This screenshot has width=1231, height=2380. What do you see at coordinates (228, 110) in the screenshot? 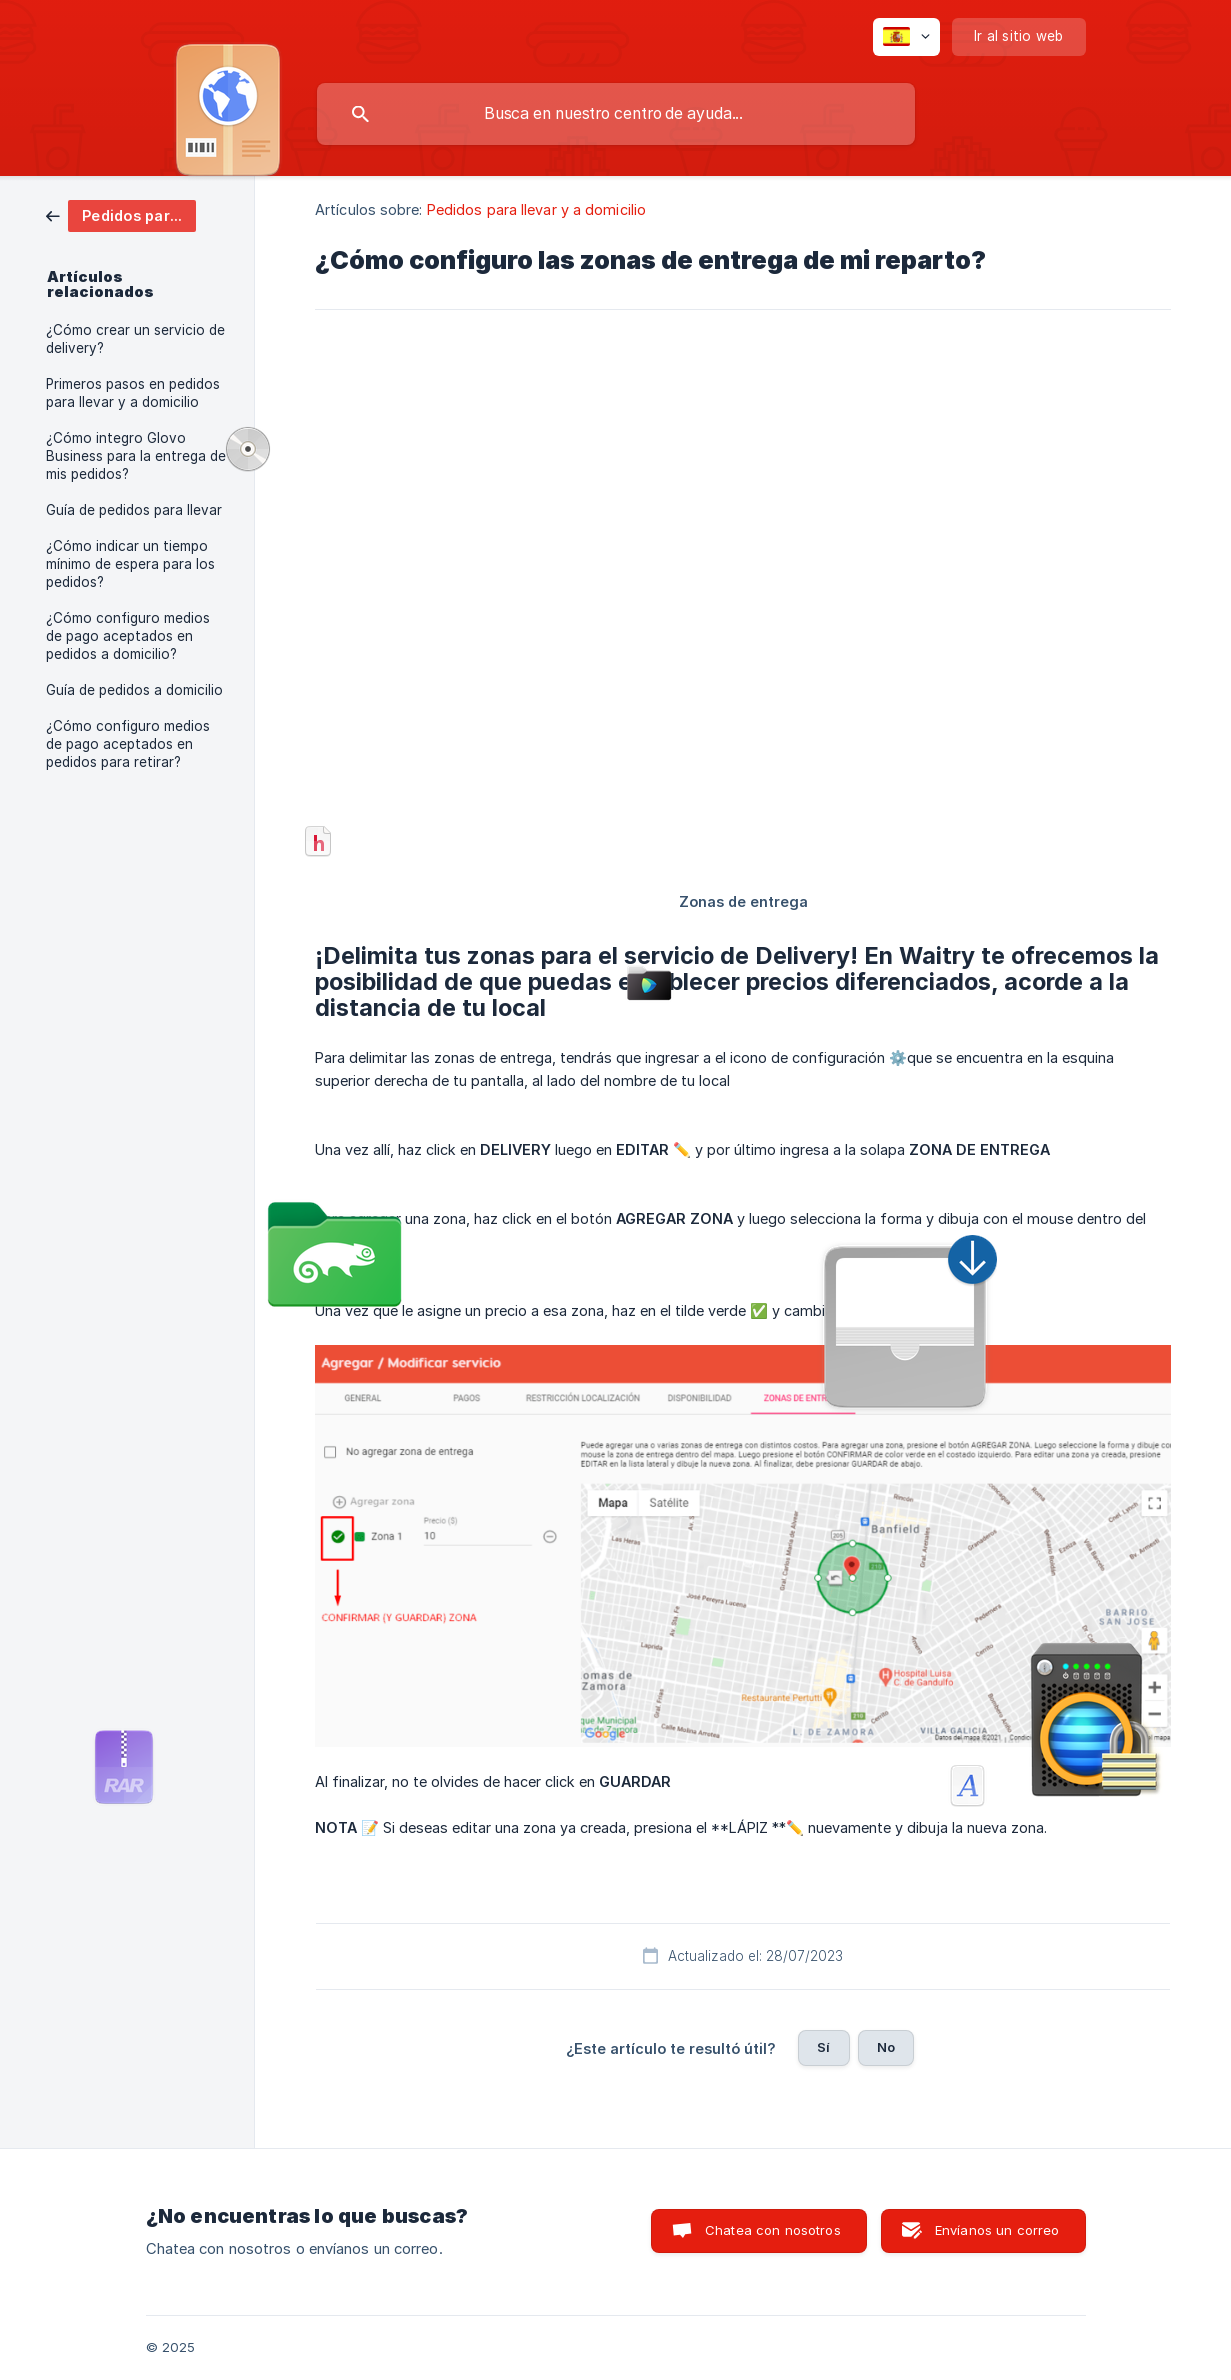
I see `indicates package cache is being updated` at bounding box center [228, 110].